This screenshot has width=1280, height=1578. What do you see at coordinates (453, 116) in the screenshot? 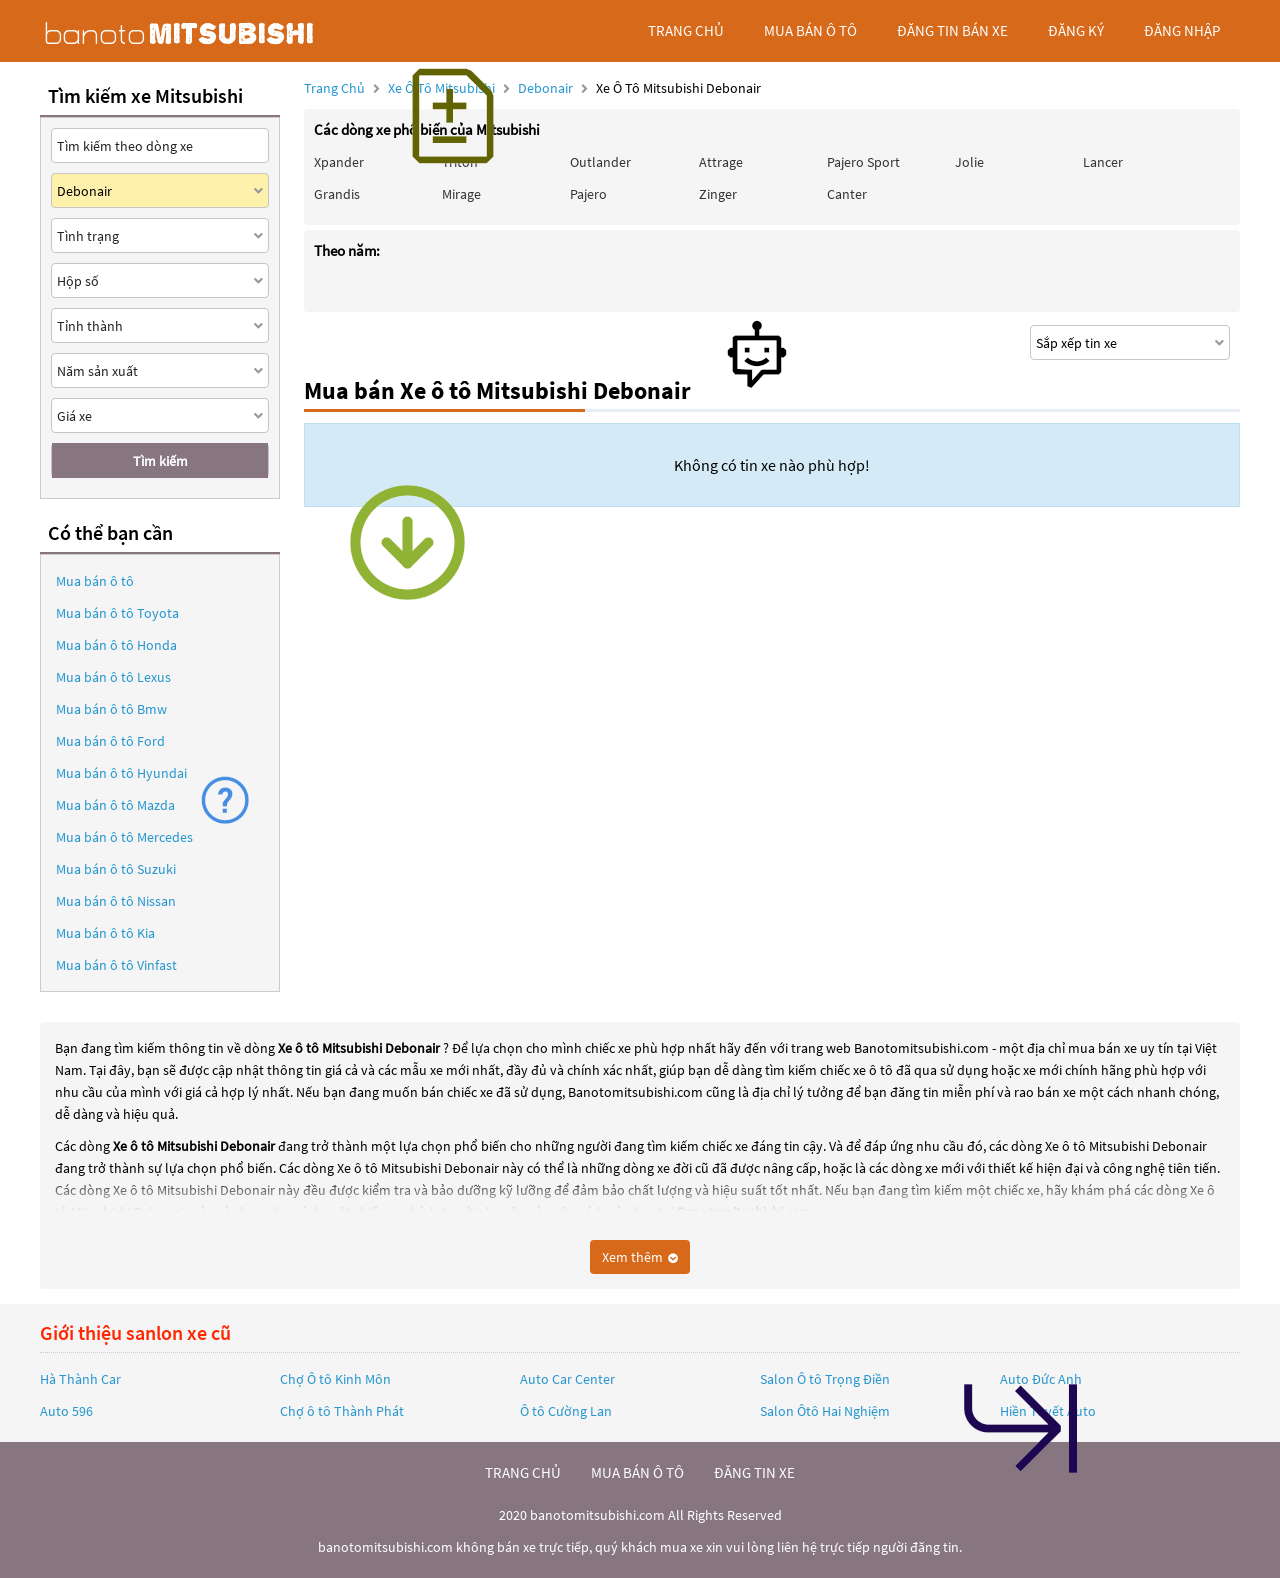
I see `view file differences or changes` at bounding box center [453, 116].